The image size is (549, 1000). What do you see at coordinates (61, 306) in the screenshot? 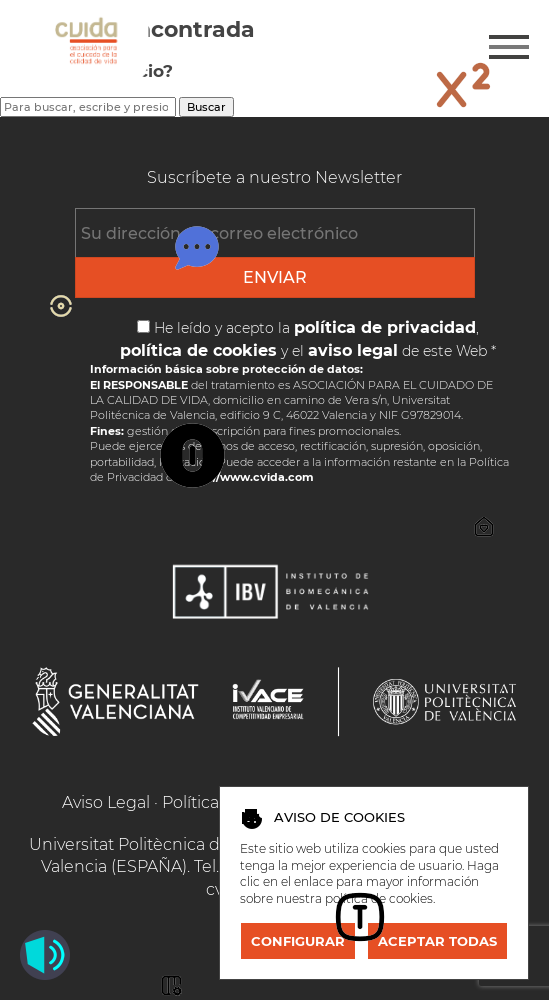
I see `adjust level or alignment settings` at bounding box center [61, 306].